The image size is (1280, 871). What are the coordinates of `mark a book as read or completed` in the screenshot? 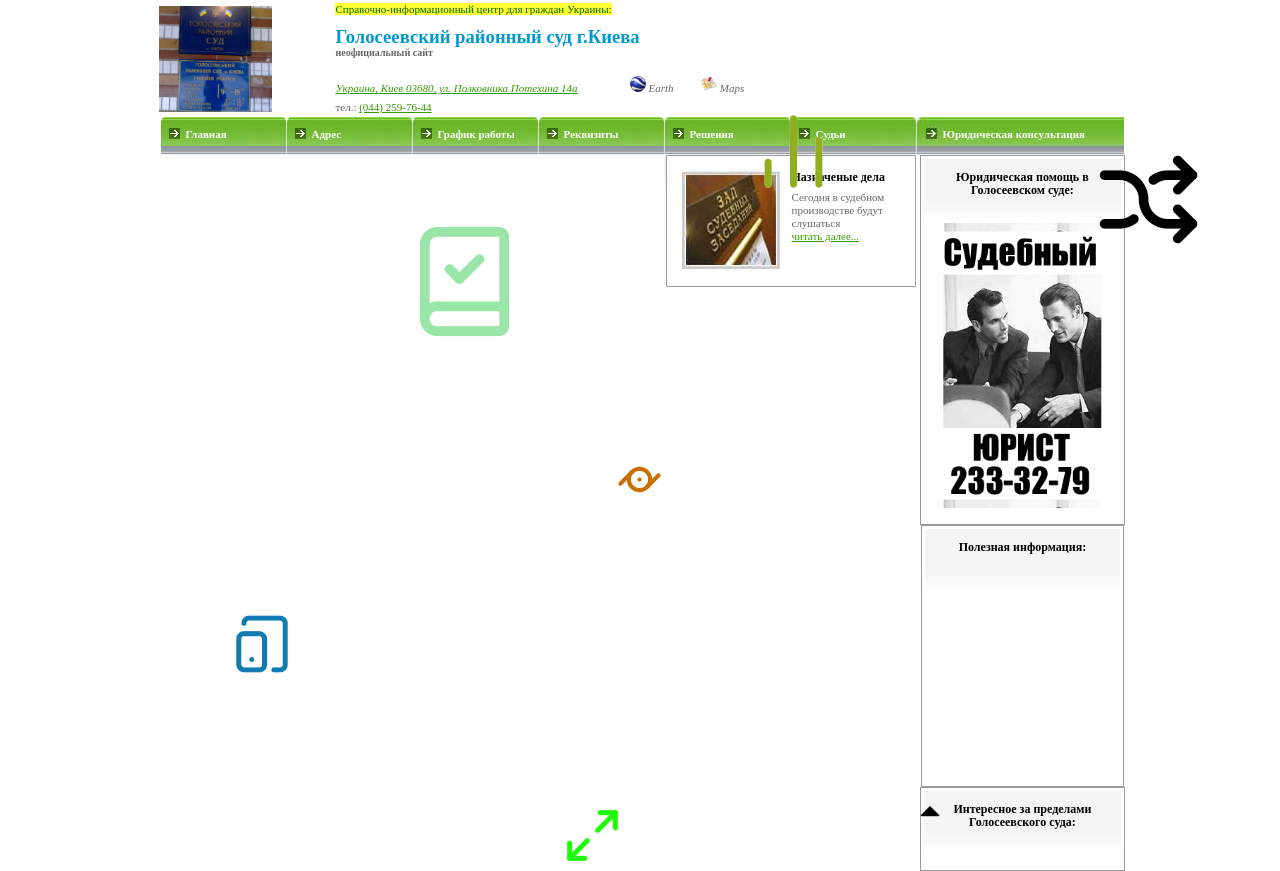 It's located at (464, 281).